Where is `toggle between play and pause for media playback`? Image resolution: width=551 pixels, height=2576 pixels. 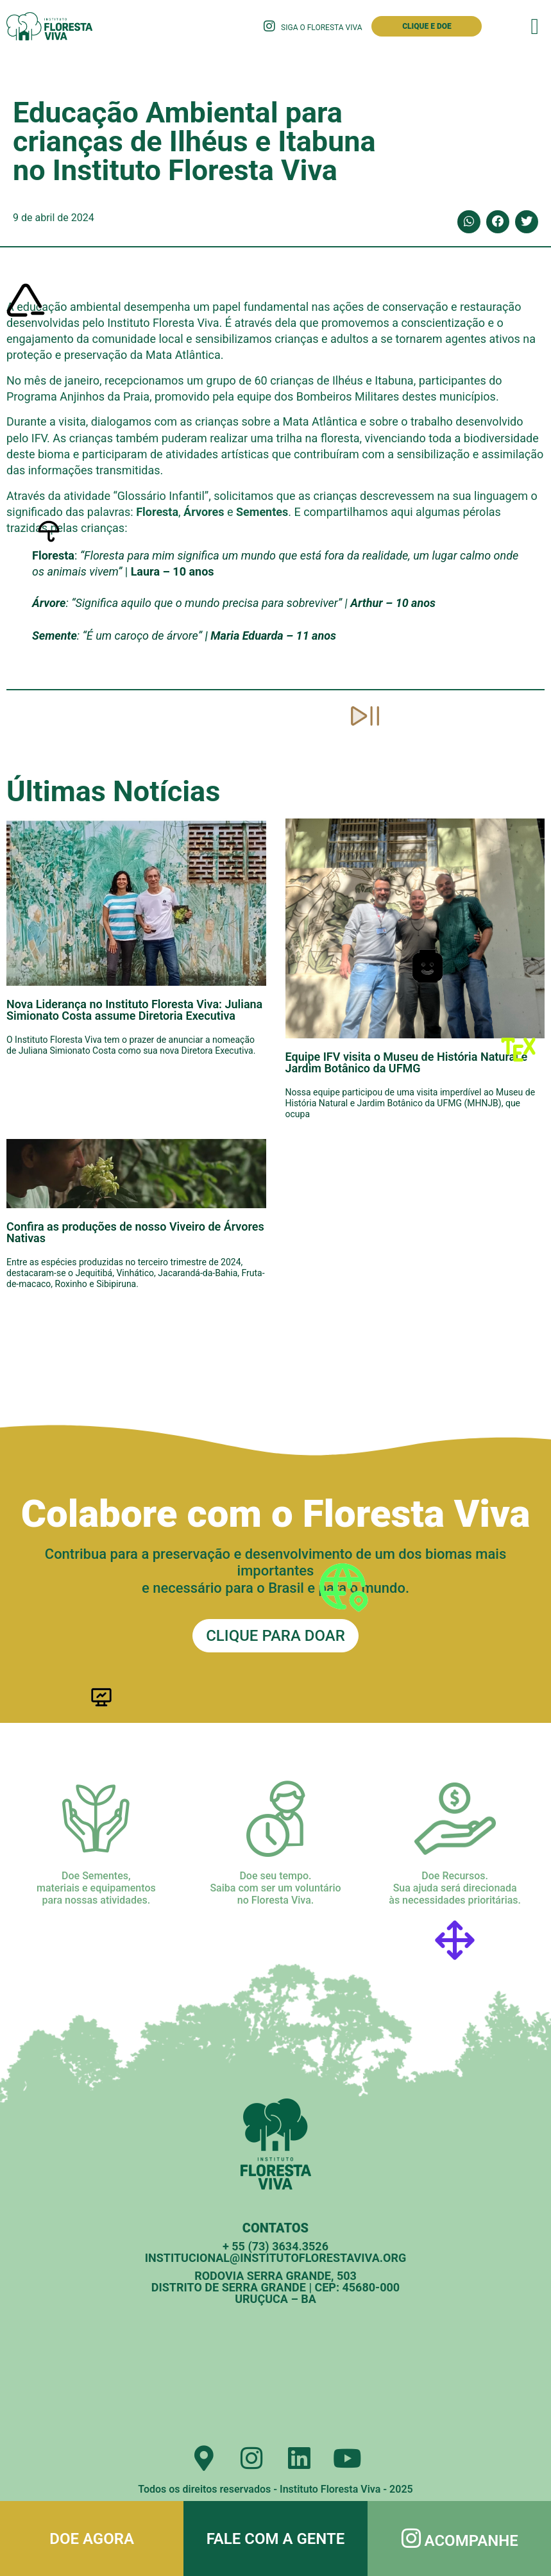
toggle between play and pause for media playback is located at coordinates (365, 716).